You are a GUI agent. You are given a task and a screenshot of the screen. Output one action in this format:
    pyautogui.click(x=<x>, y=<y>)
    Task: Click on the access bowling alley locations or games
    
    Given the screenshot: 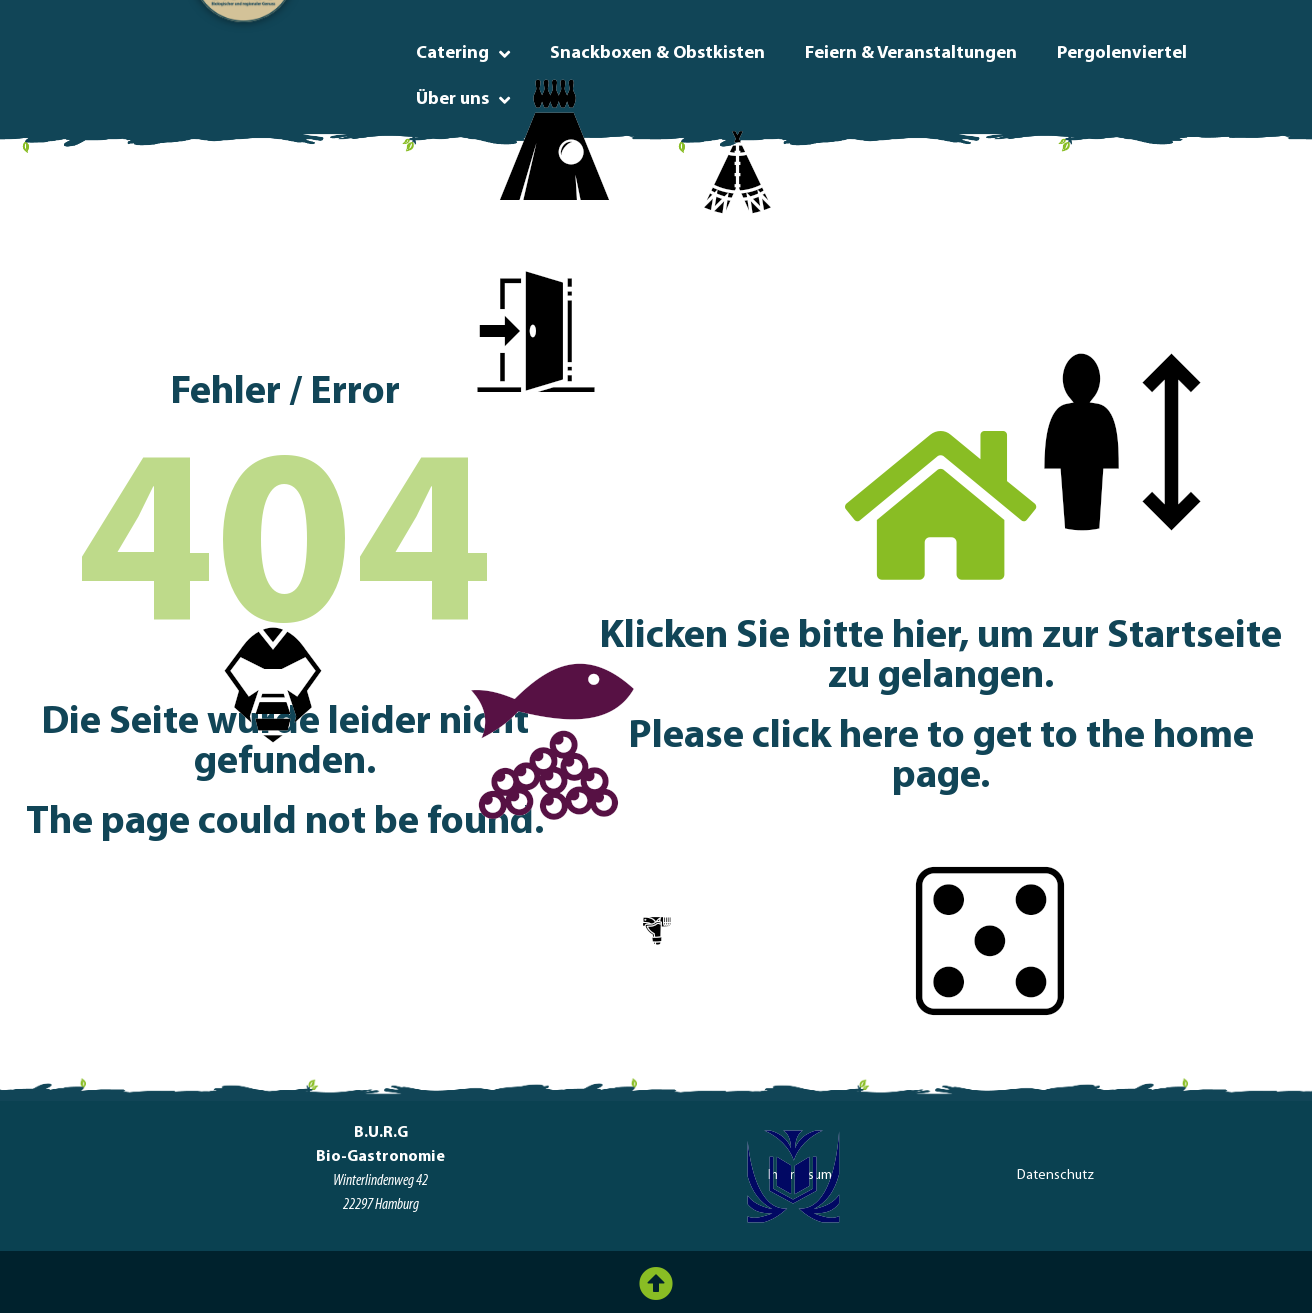 What is the action you would take?
    pyautogui.click(x=554, y=139)
    